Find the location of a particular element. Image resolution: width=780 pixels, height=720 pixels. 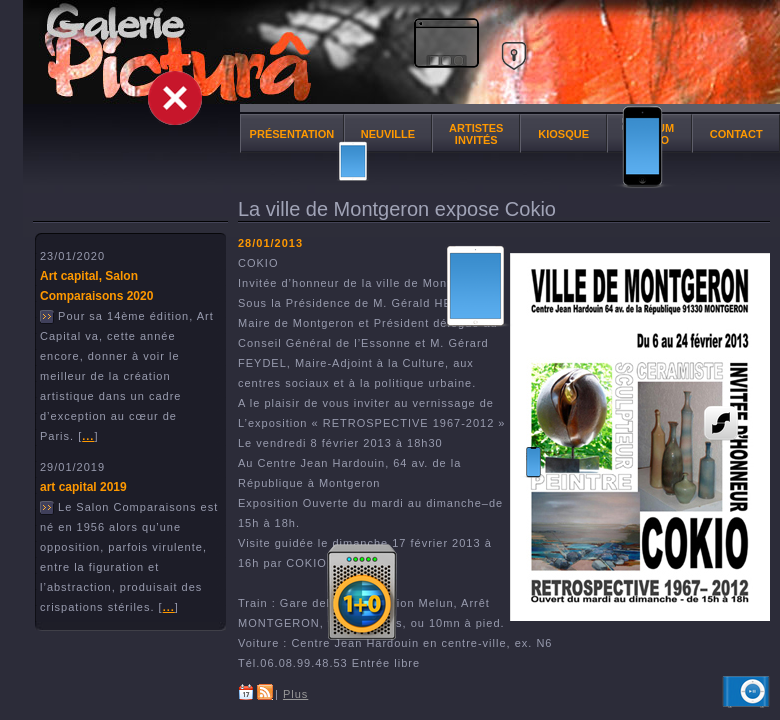

open screenpipe app is located at coordinates (721, 423).